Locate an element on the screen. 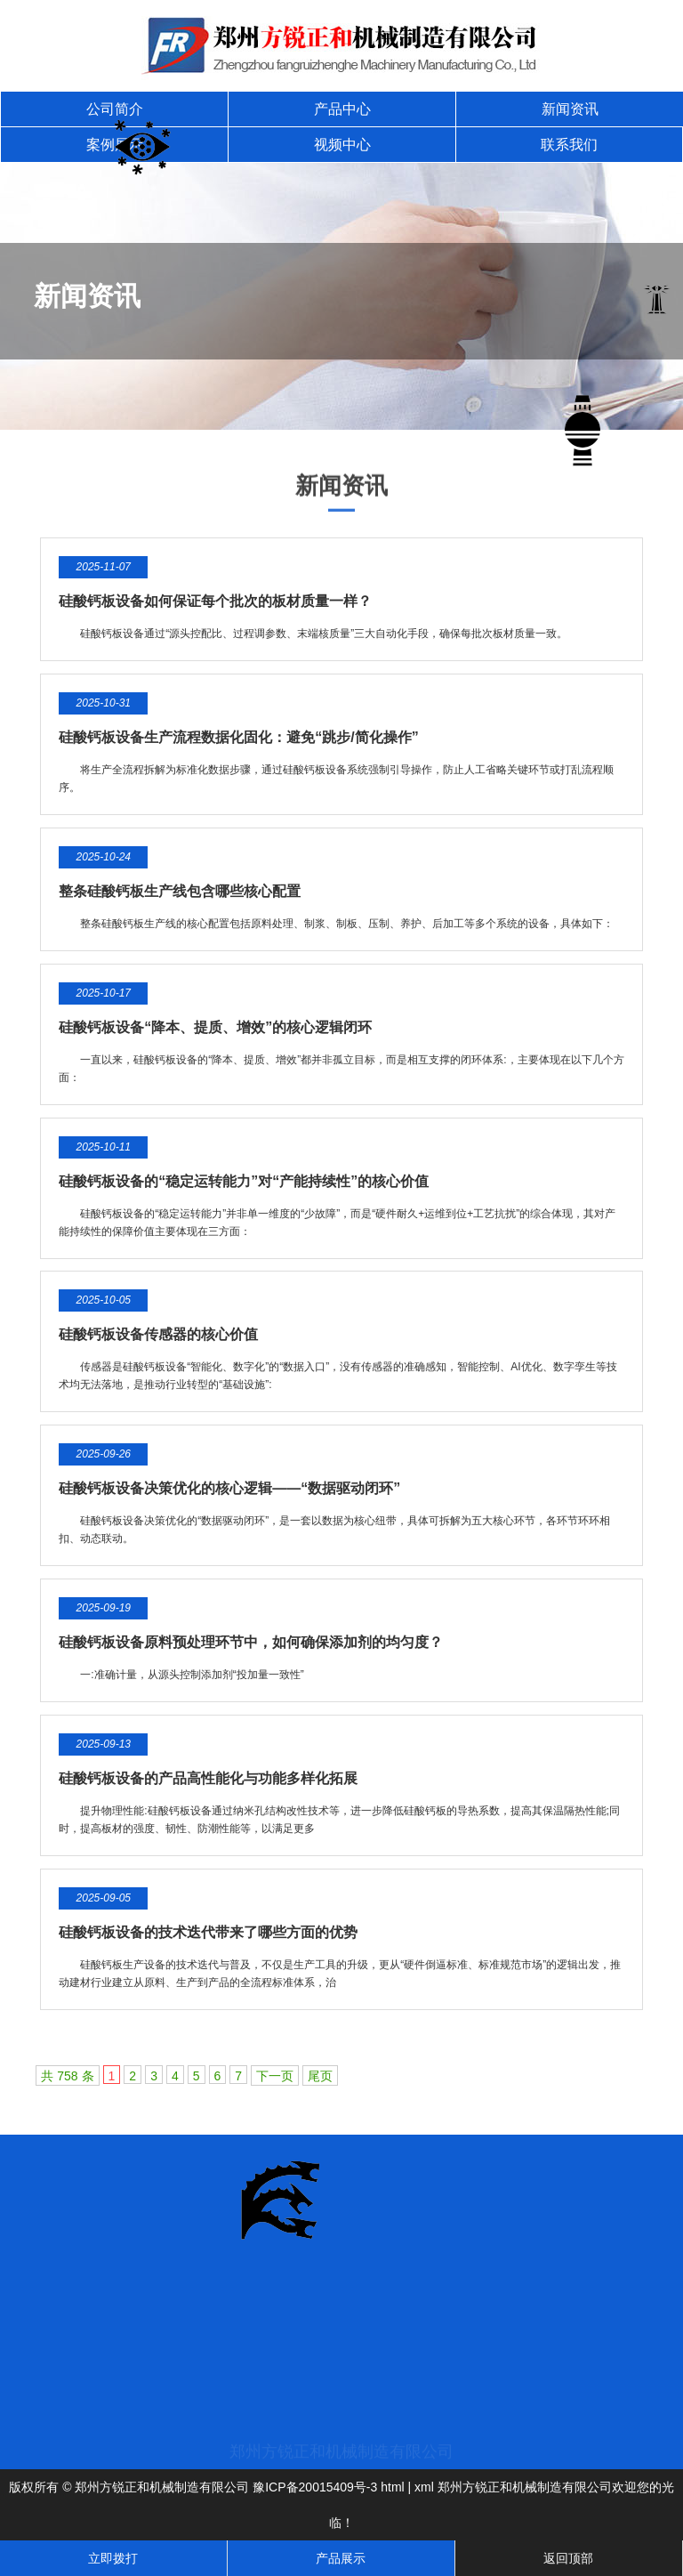  indicates an enemy stronghold or boss location is located at coordinates (656, 299).